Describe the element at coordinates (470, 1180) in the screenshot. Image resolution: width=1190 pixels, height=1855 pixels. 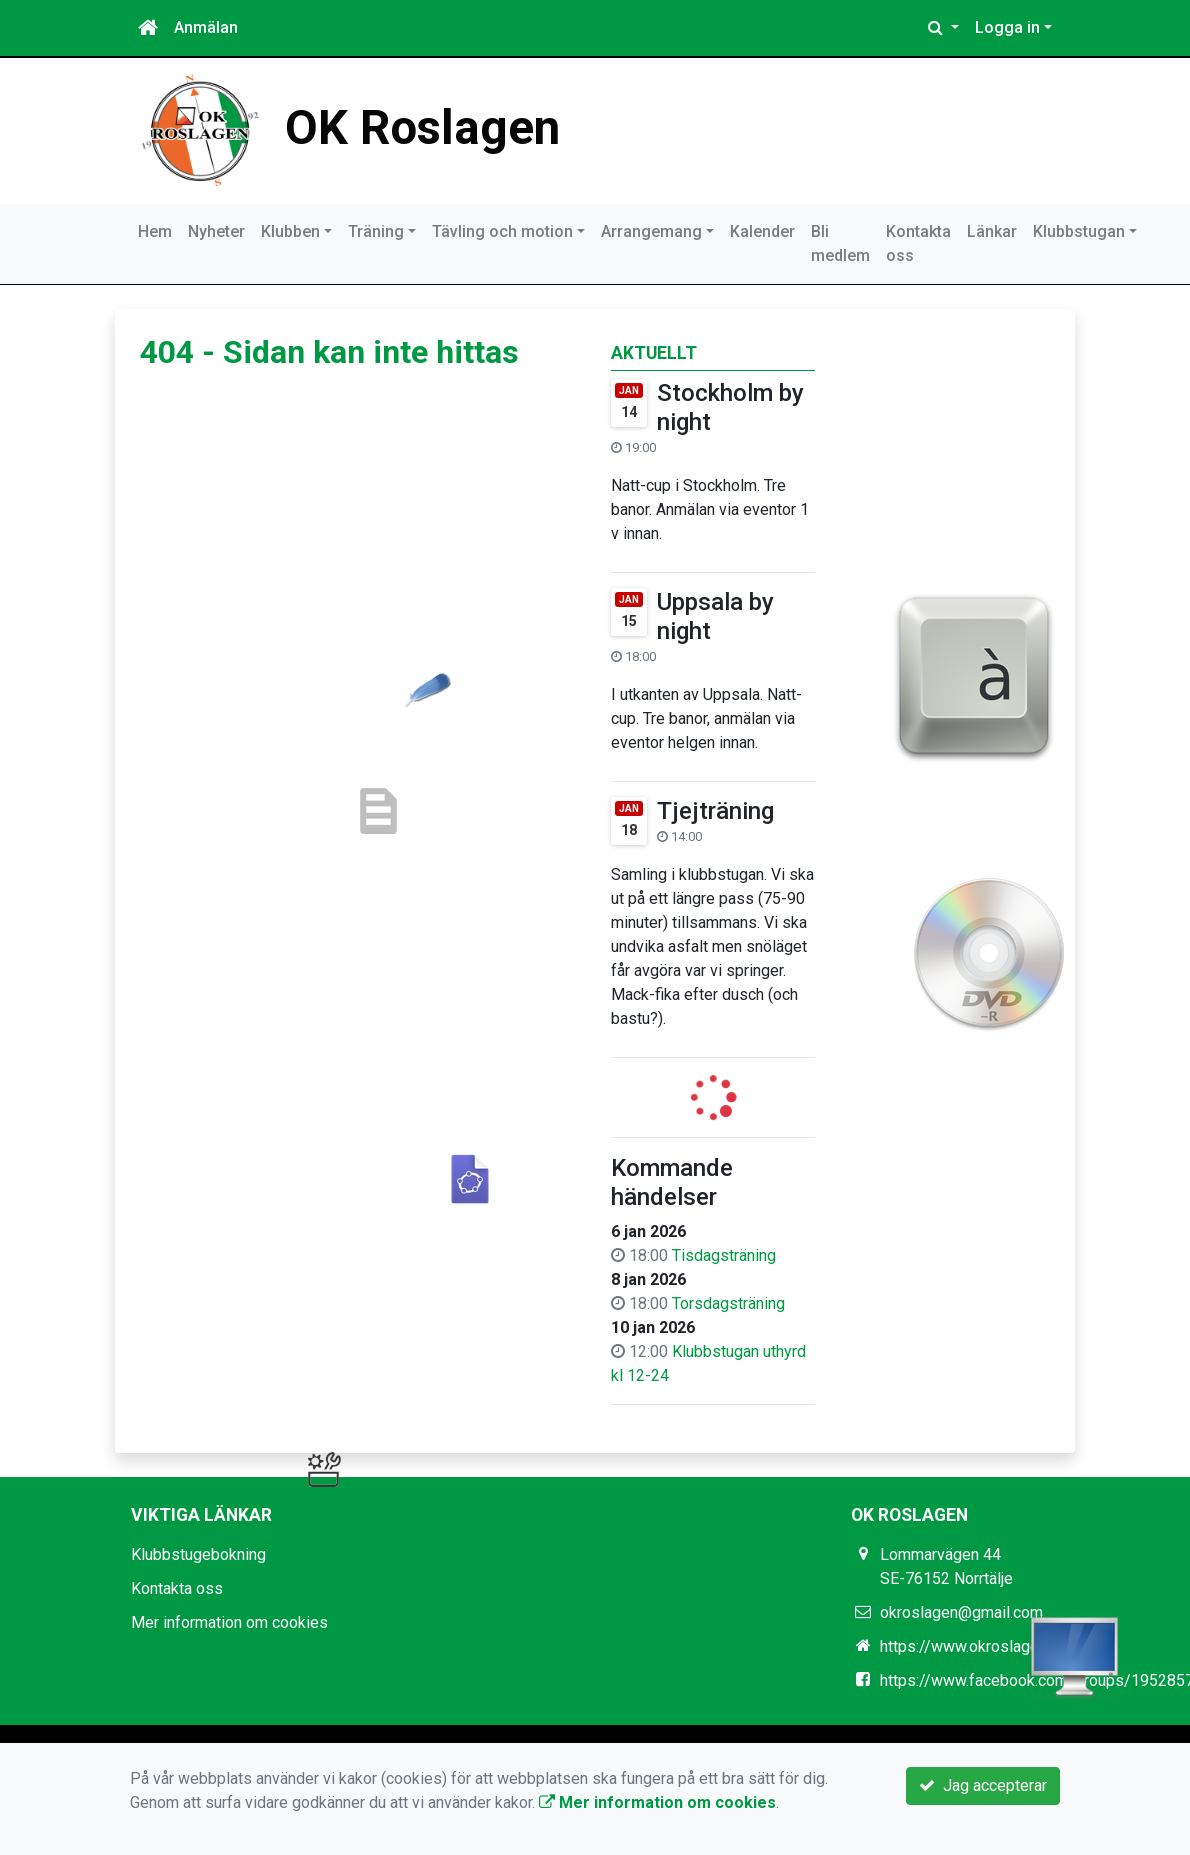
I see `a geogebra file document` at that location.